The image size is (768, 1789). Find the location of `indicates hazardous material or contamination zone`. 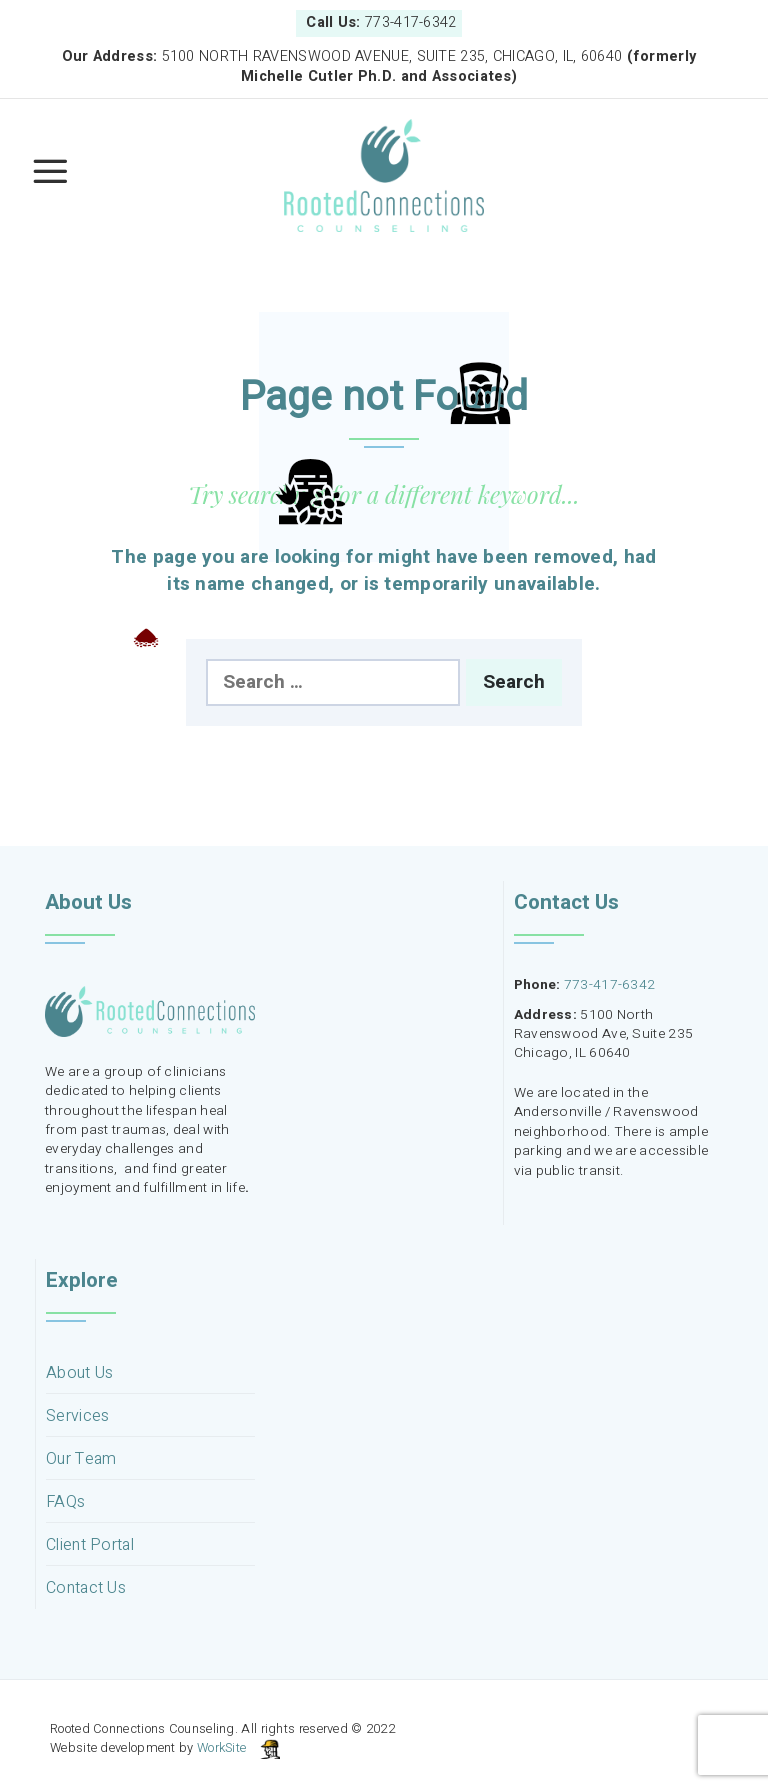

indicates hazardous material or contamination zone is located at coordinates (480, 391).